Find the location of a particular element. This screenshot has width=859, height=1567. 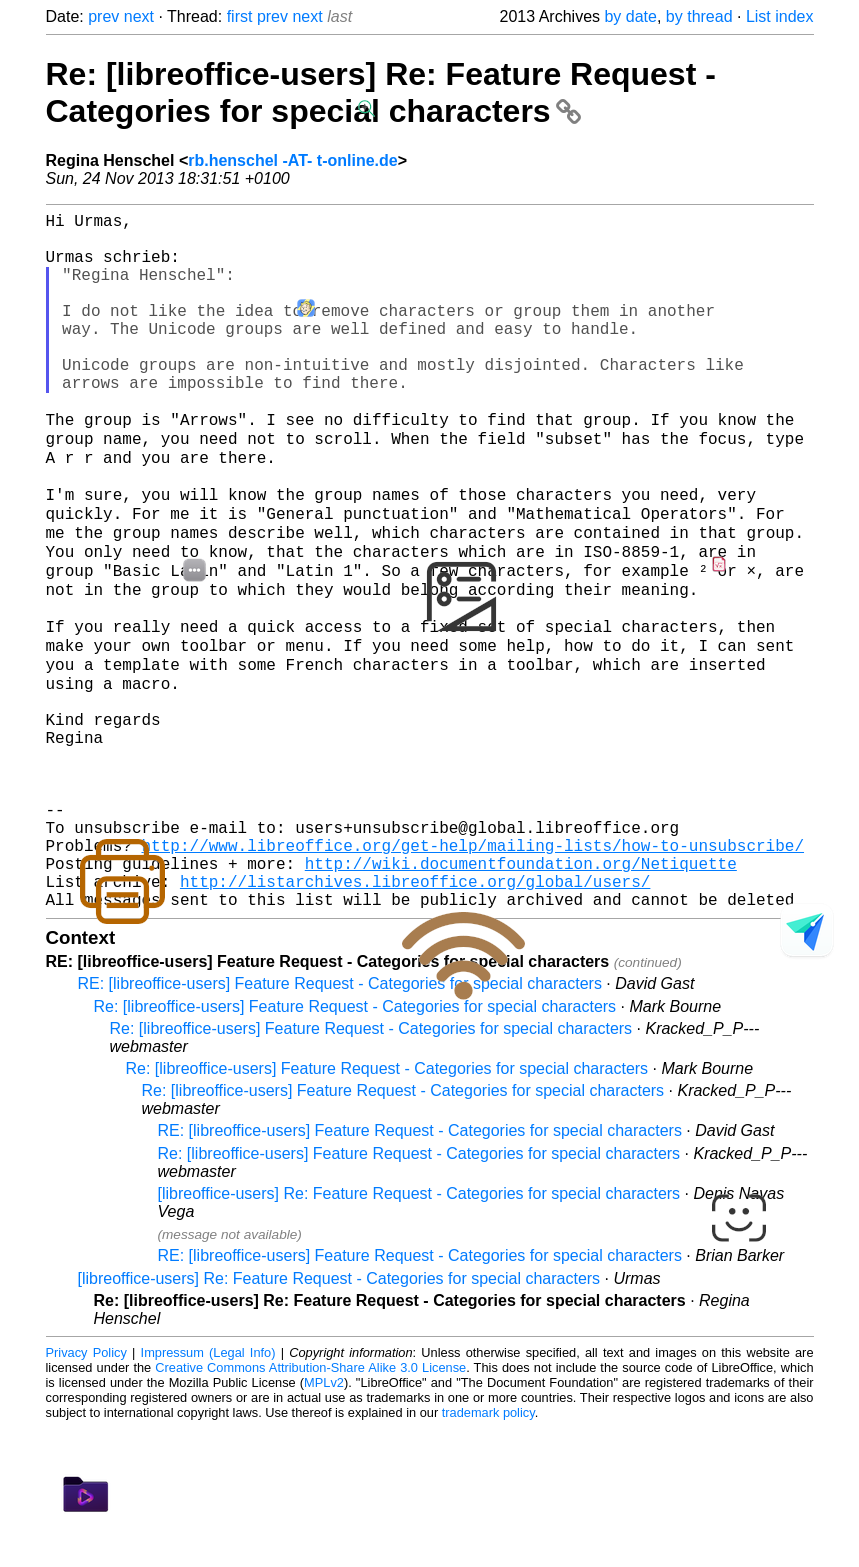

launch Fallout 4 game is located at coordinates (306, 308).